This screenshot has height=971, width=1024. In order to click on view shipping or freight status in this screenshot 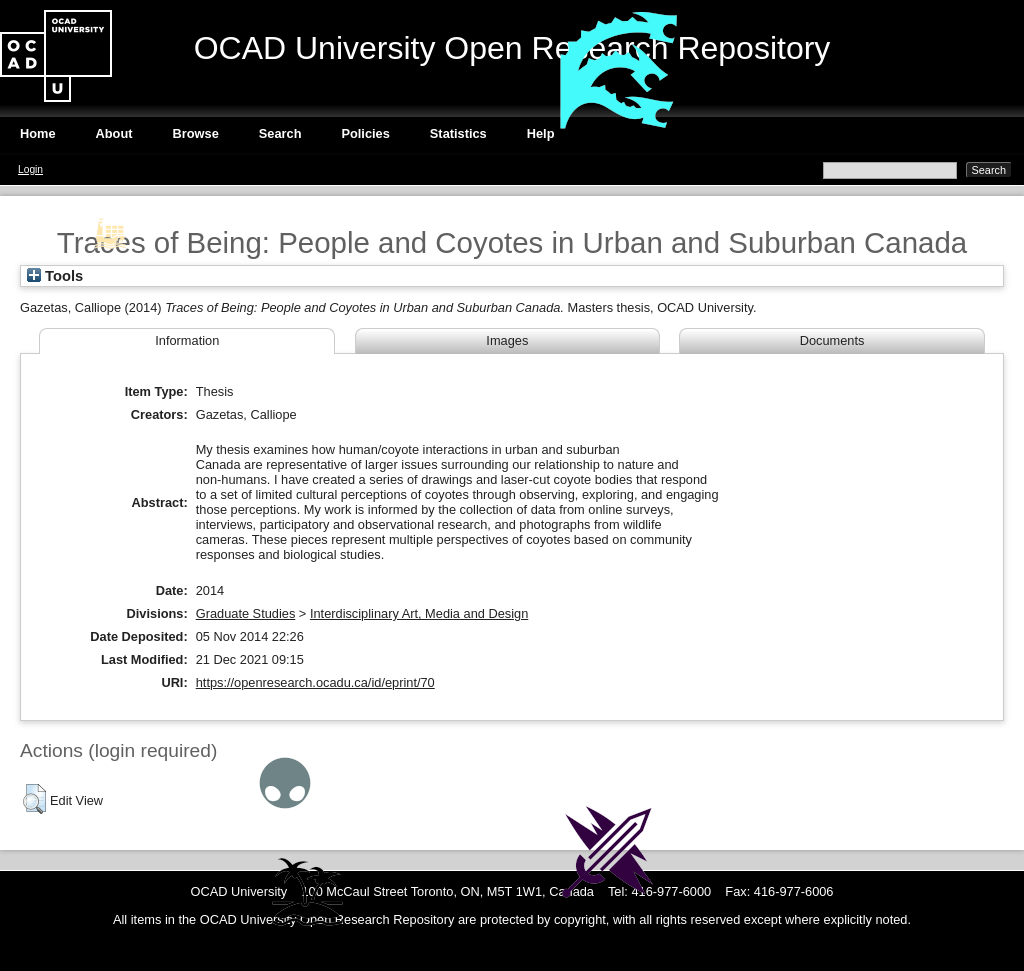, I will do `click(110, 233)`.